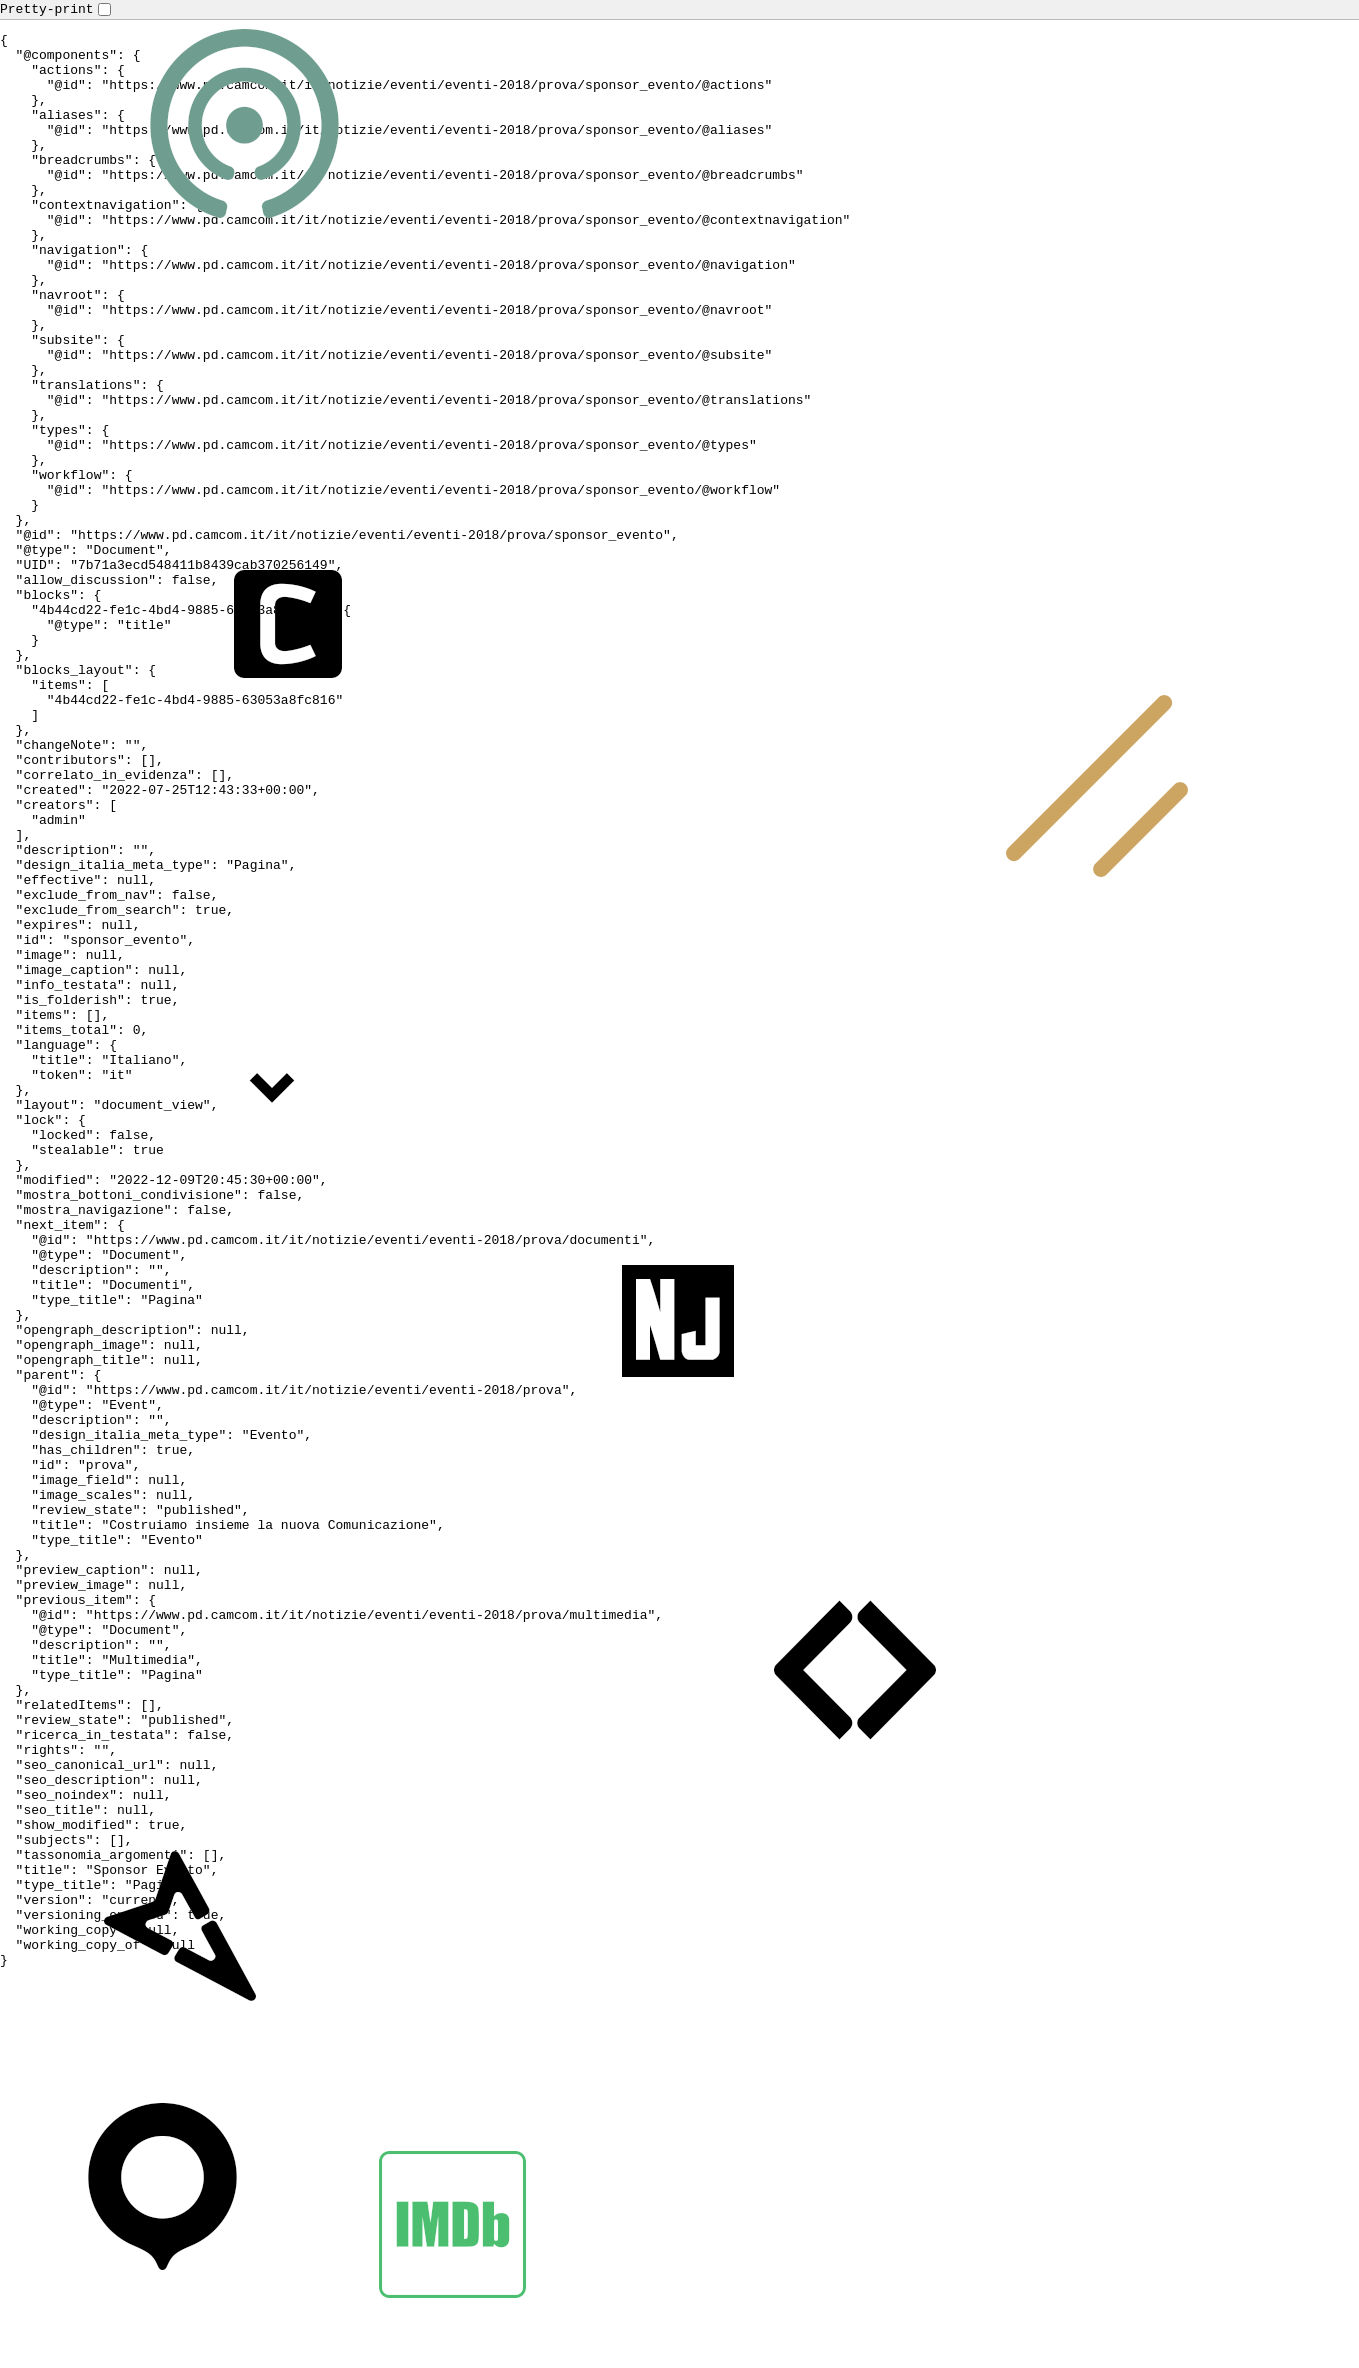 This screenshot has width=1359, height=2368. I want to click on tqdm python progress bar library logo, so click(244, 123).